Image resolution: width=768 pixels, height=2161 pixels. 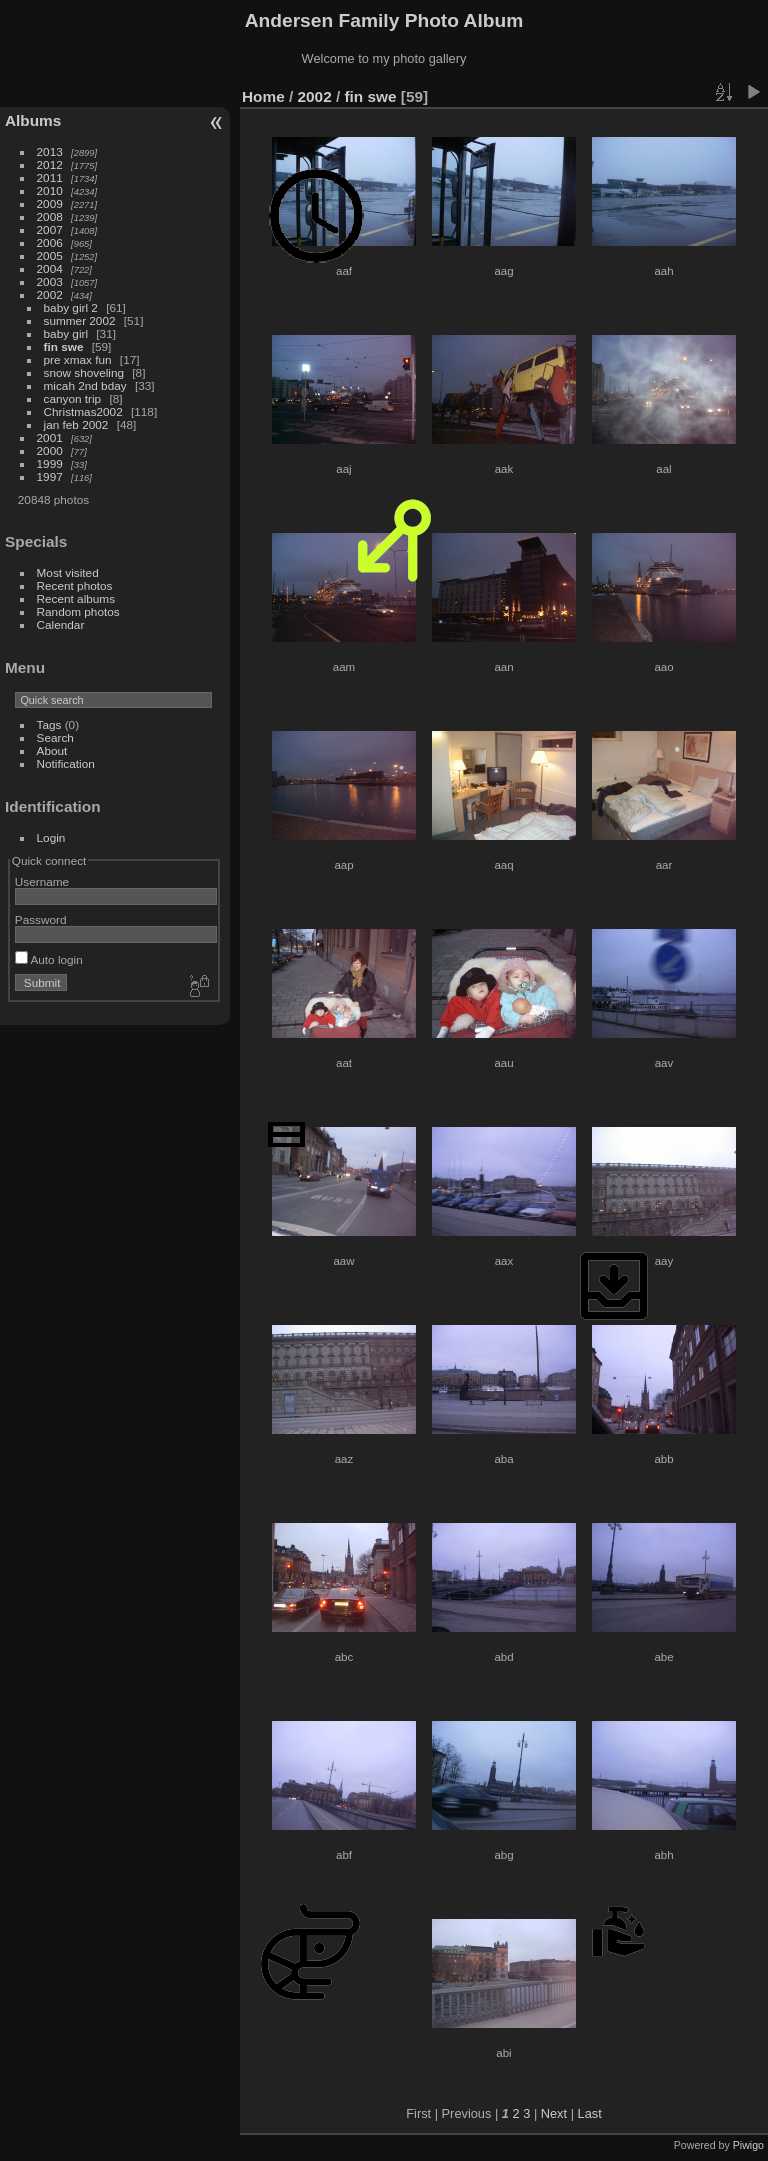 I want to click on download file to inbox or tray, so click(x=614, y=1286).